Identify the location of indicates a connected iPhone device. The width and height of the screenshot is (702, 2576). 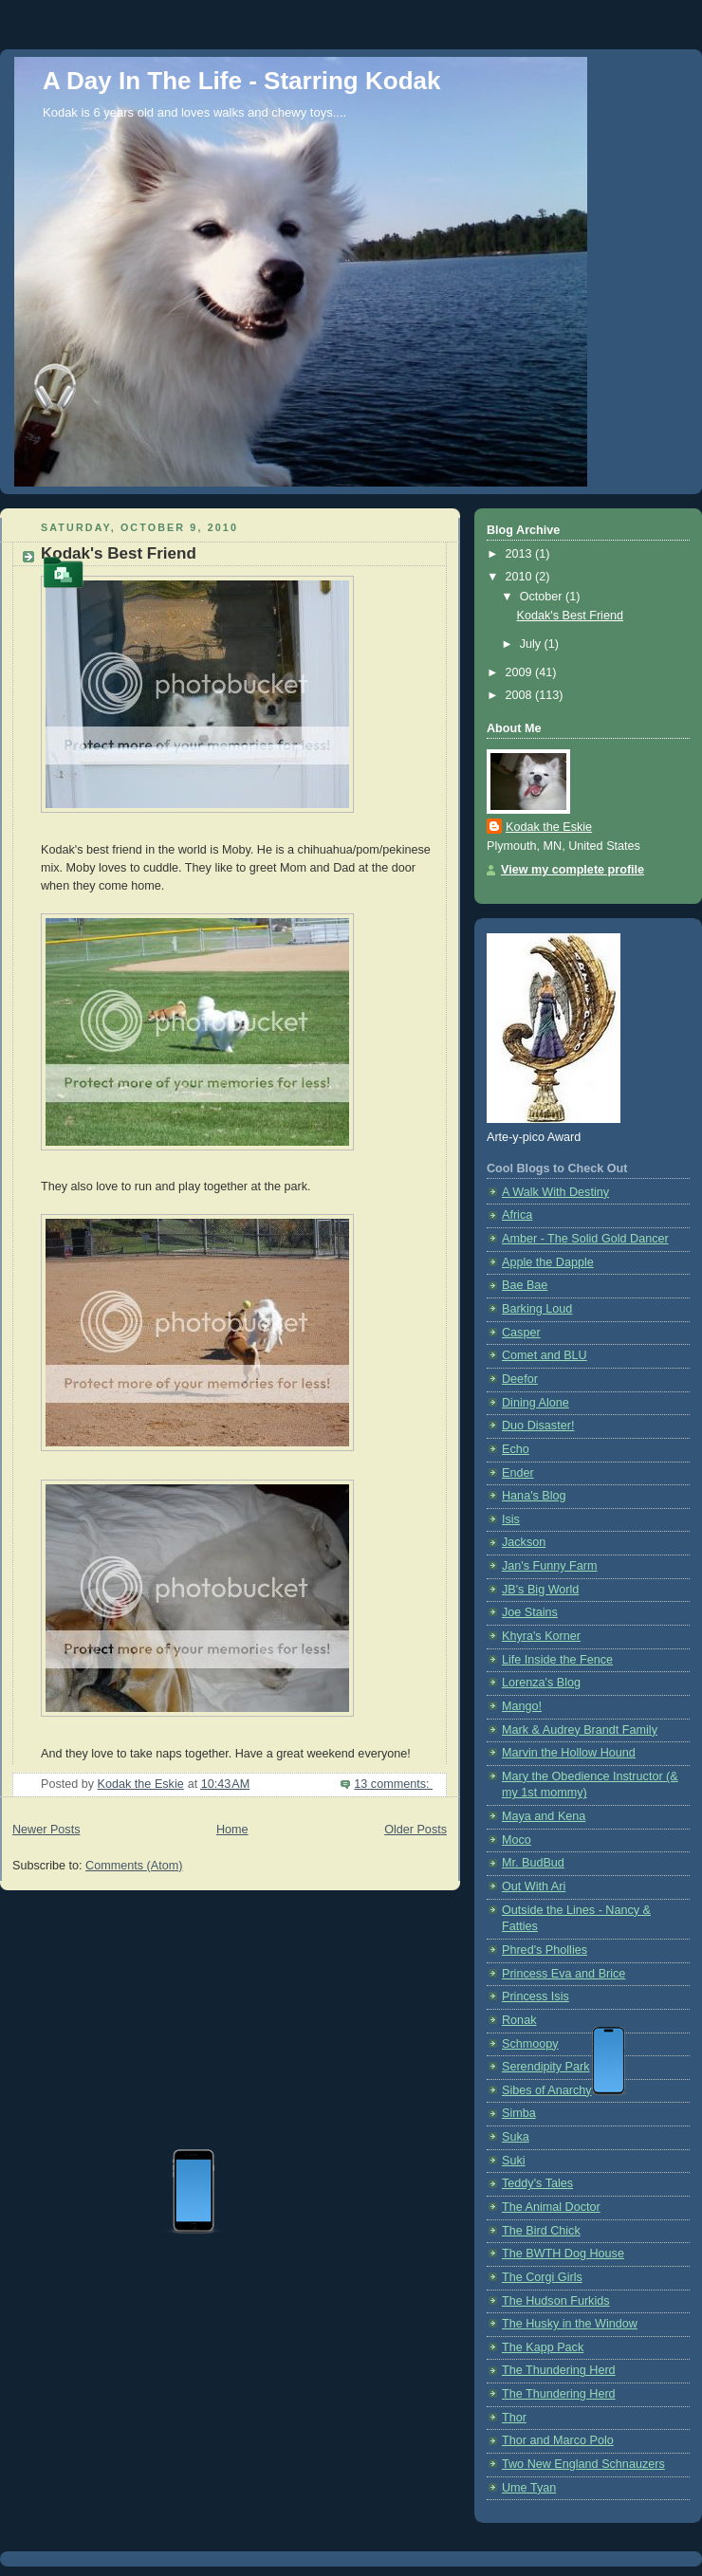
(608, 2061).